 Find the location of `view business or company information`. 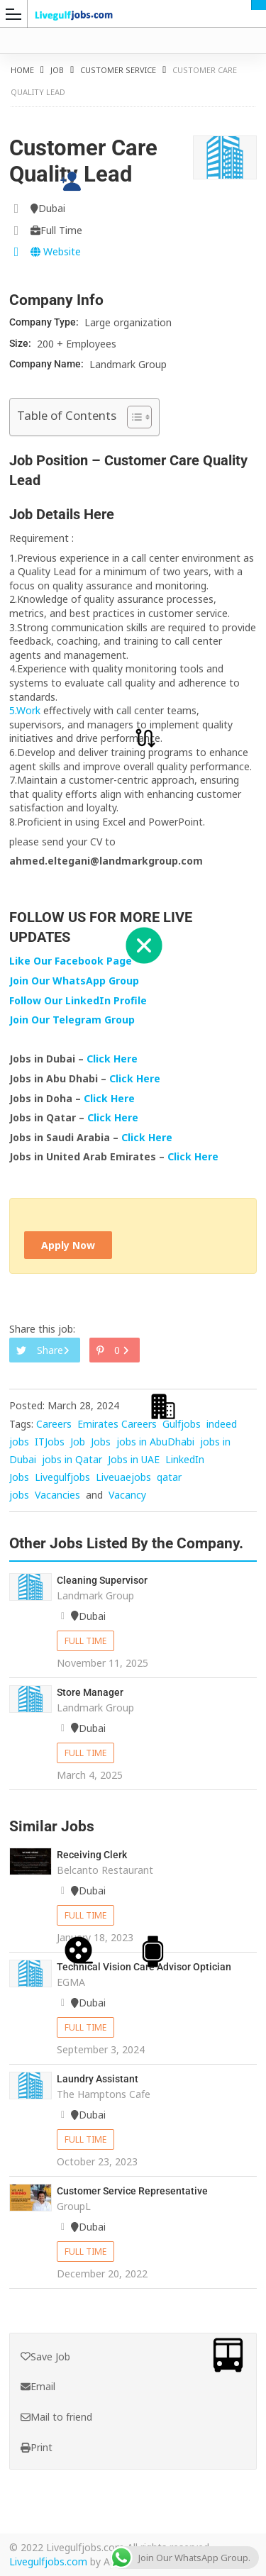

view business or company information is located at coordinates (163, 1406).